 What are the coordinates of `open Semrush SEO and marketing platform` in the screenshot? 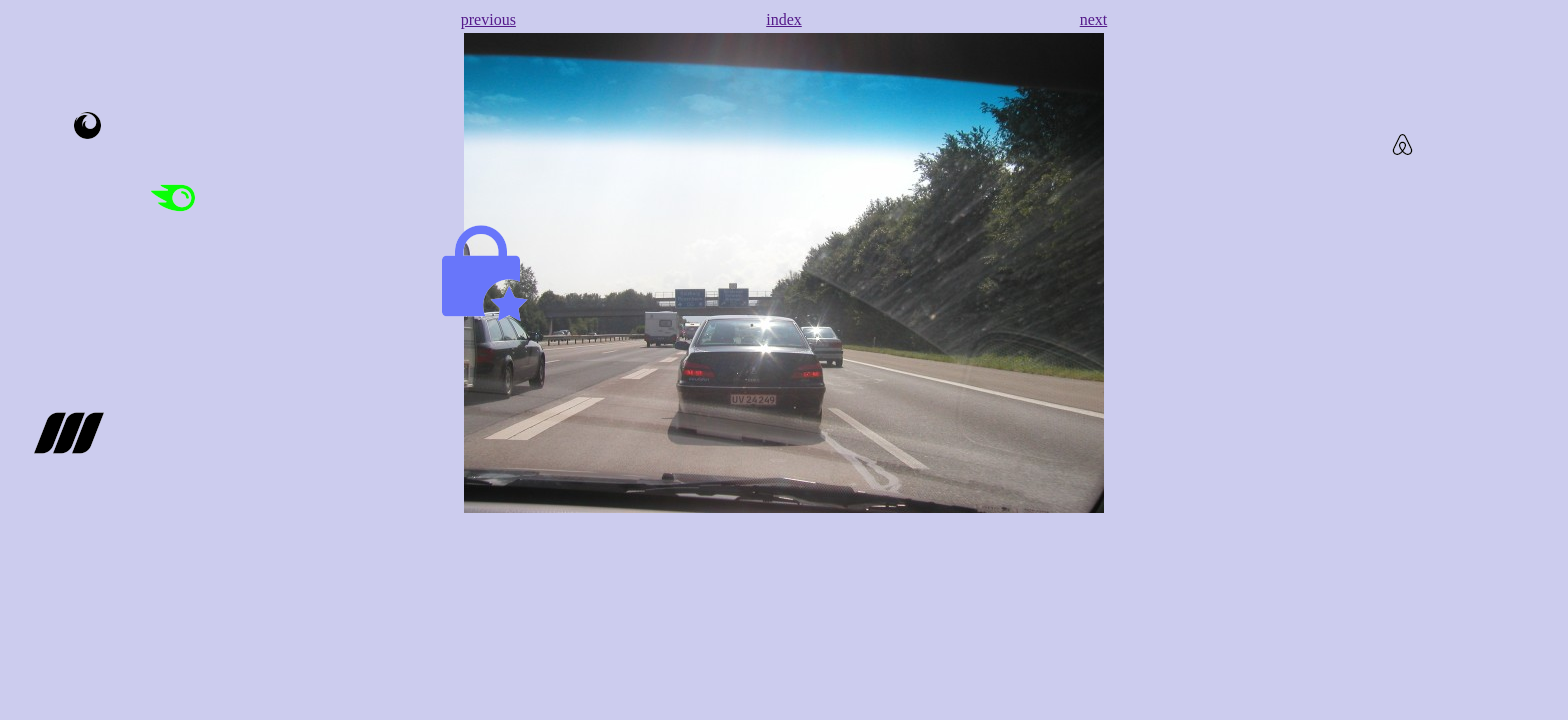 It's located at (173, 198).